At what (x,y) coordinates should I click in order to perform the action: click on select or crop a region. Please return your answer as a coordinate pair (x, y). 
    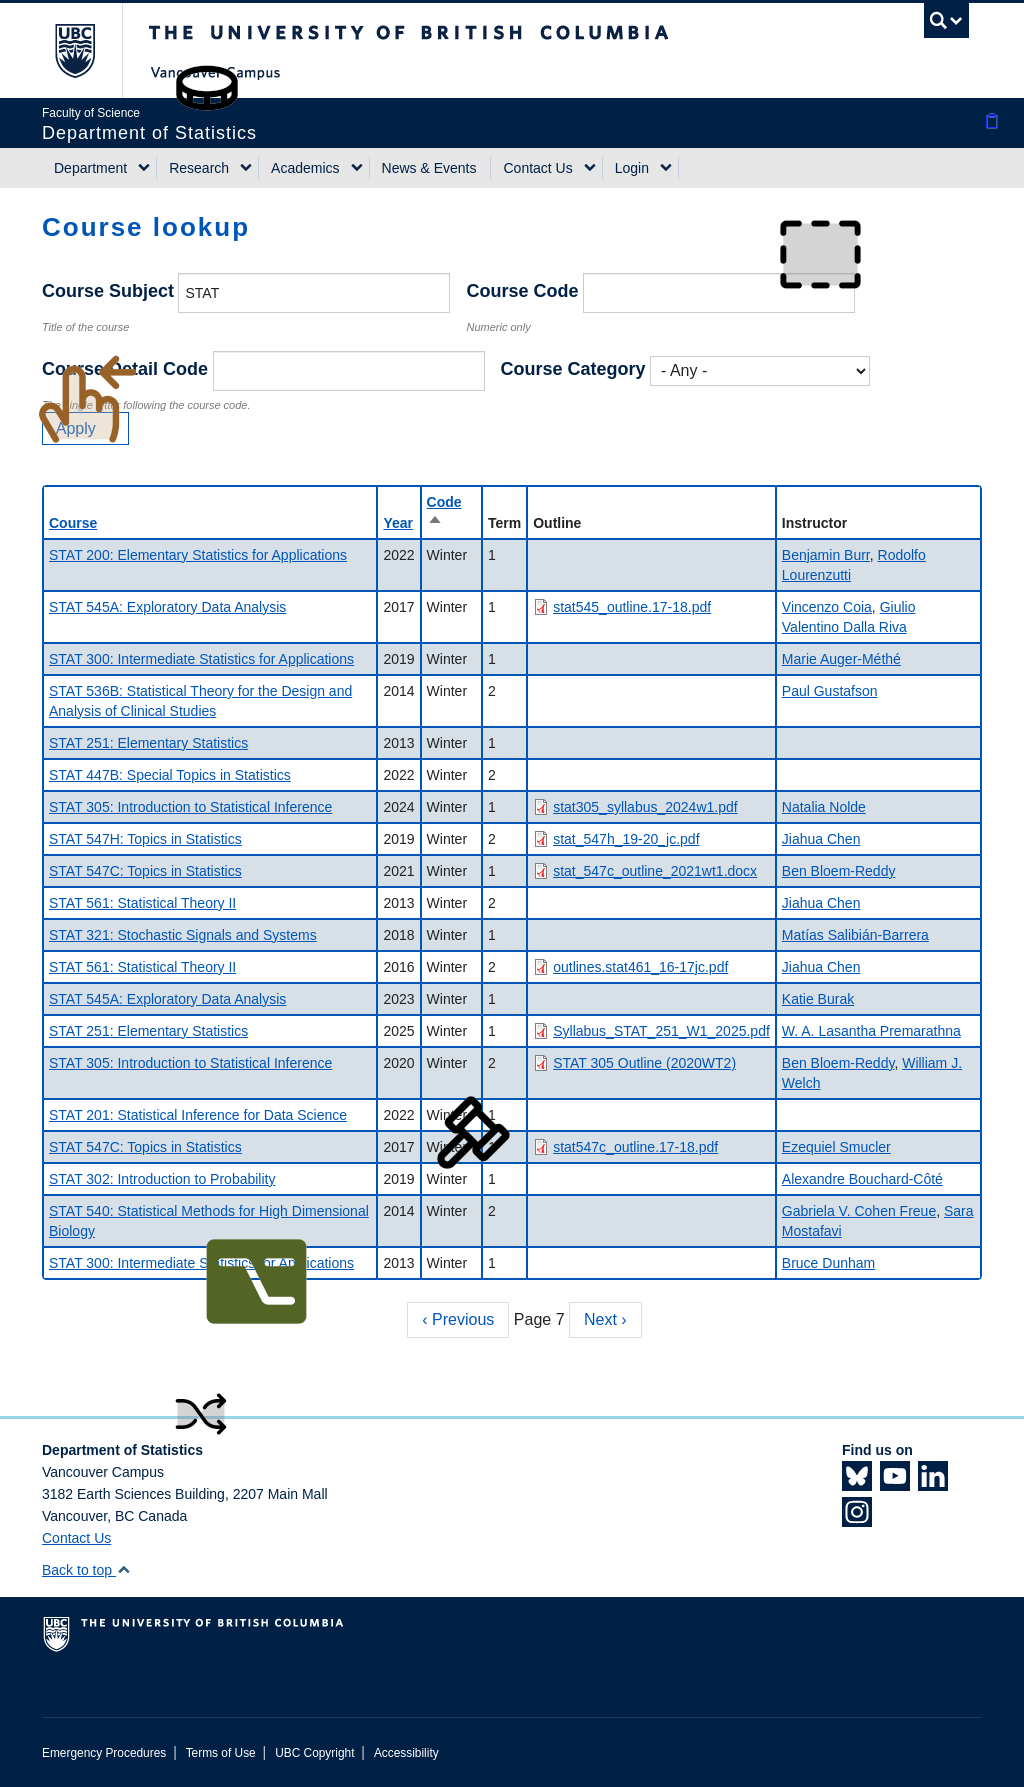
    Looking at the image, I should click on (820, 254).